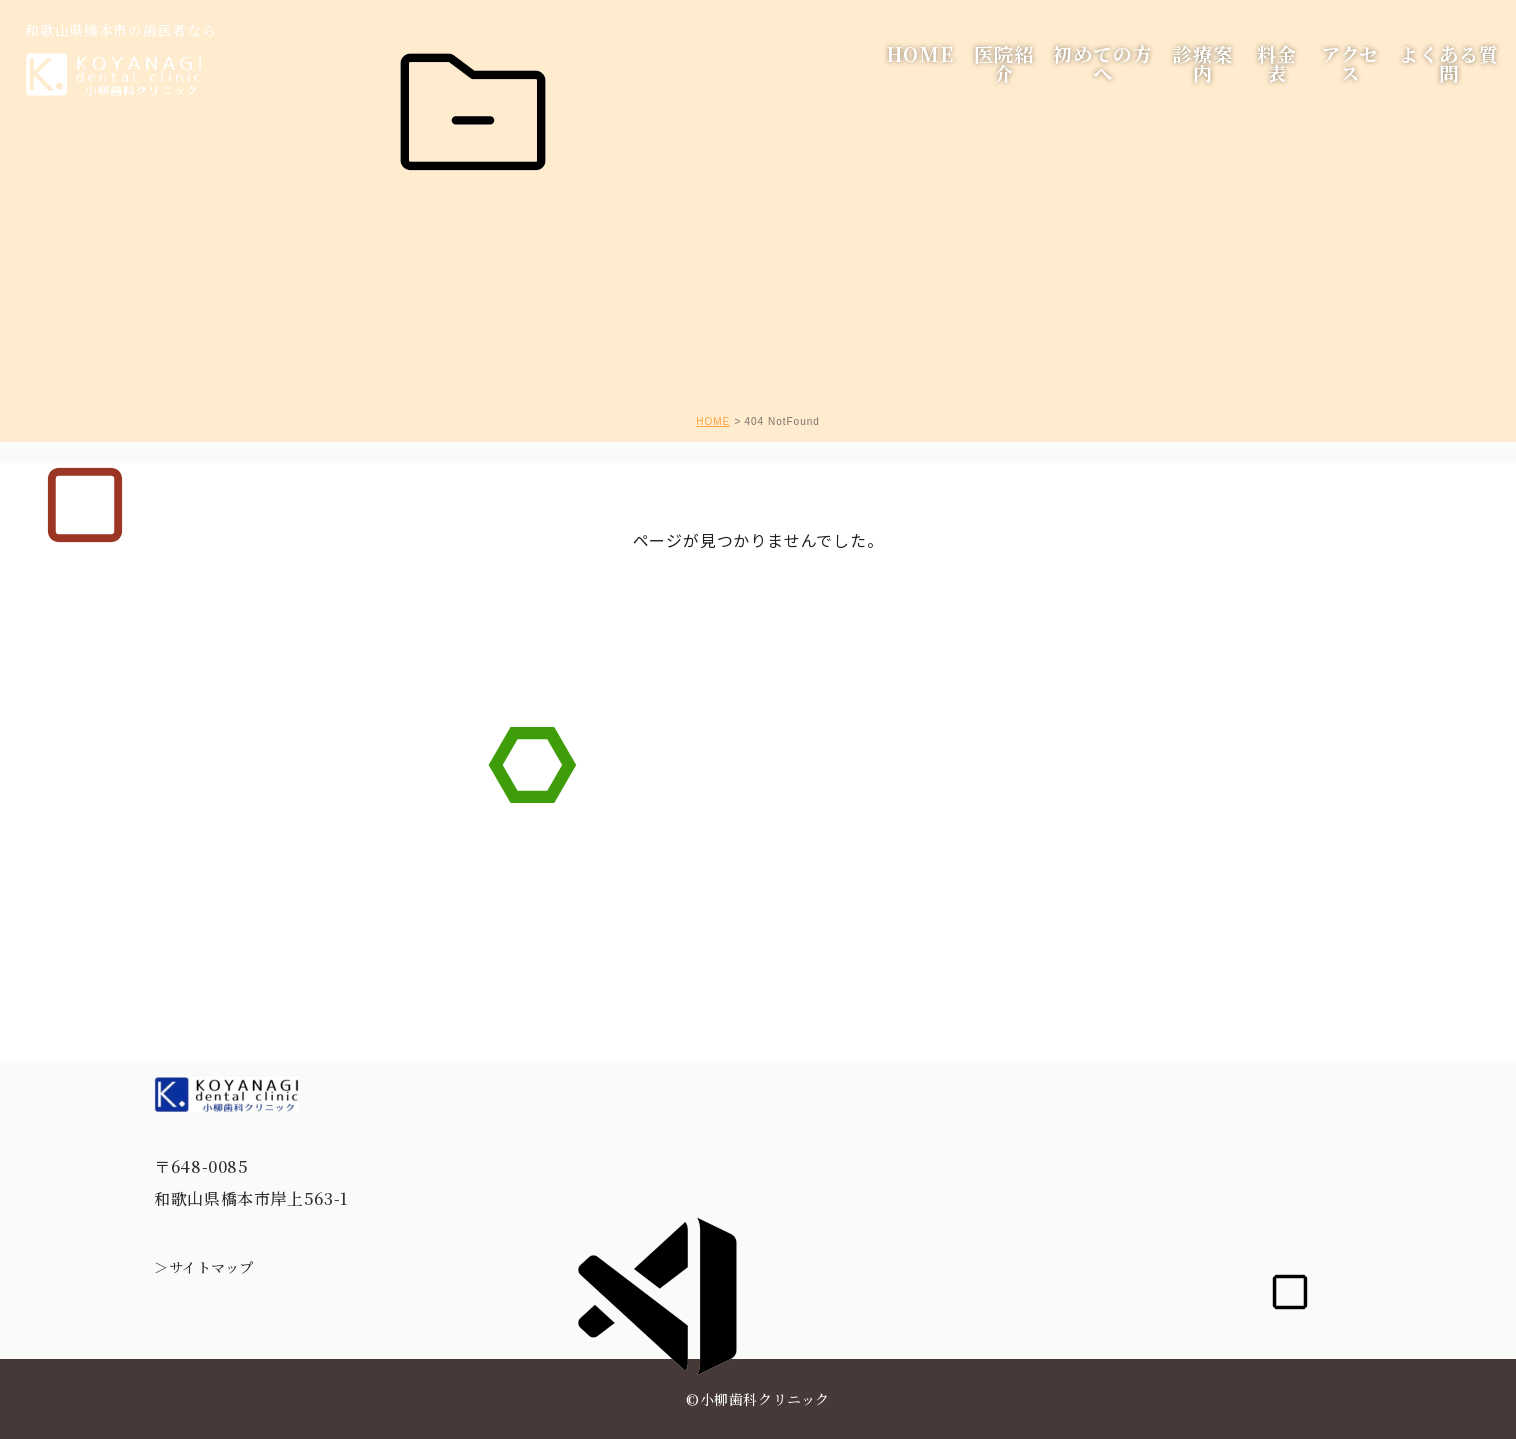 The image size is (1516, 1439). Describe the element at coordinates (663, 1302) in the screenshot. I see `open visual studio code insiders` at that location.